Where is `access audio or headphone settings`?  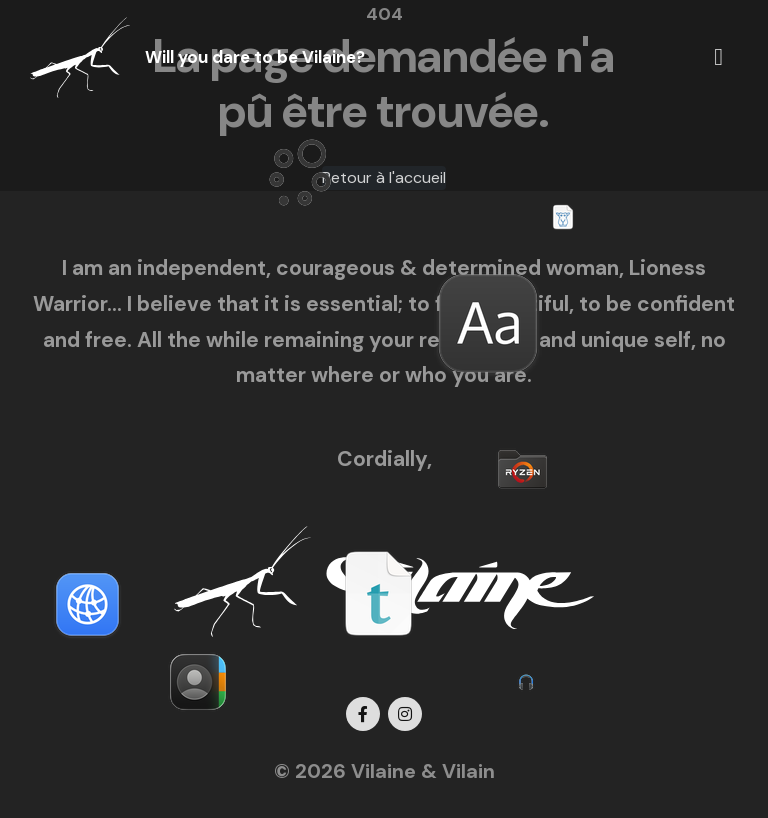
access audio or headphone settings is located at coordinates (526, 683).